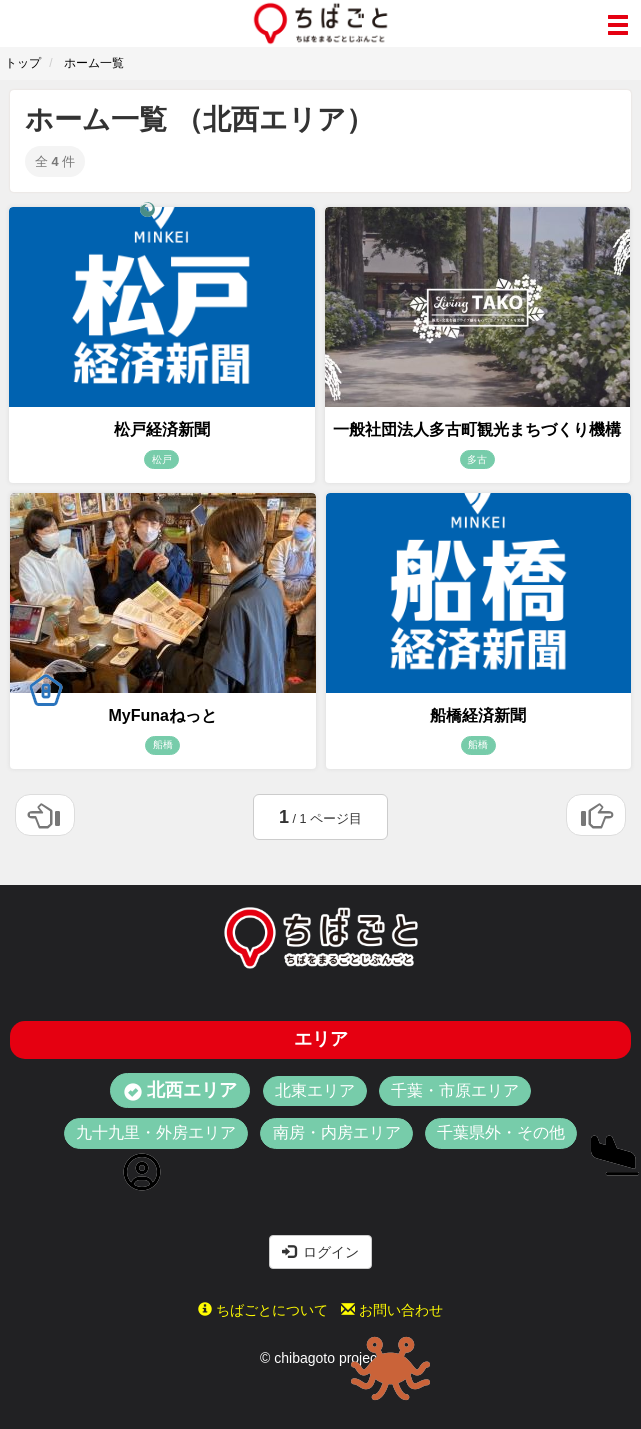  Describe the element at coordinates (612, 1155) in the screenshot. I see `indicates flight arrival status` at that location.